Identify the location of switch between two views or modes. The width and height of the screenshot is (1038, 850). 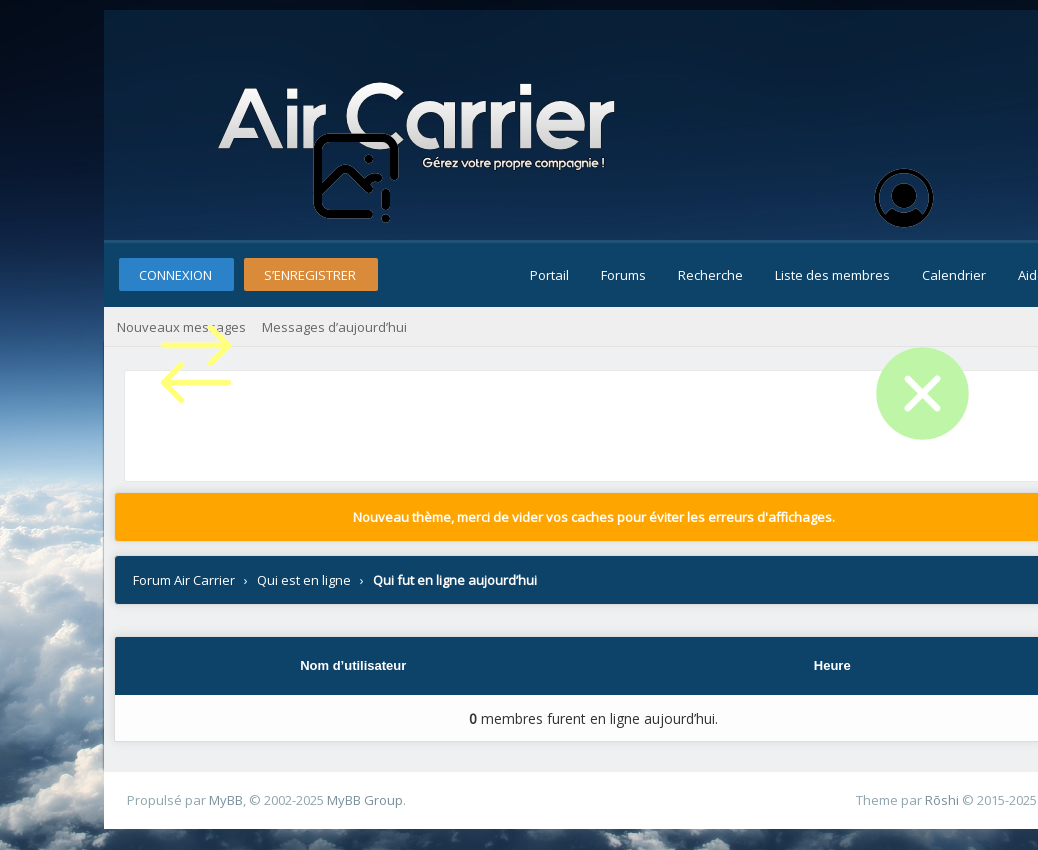
(196, 364).